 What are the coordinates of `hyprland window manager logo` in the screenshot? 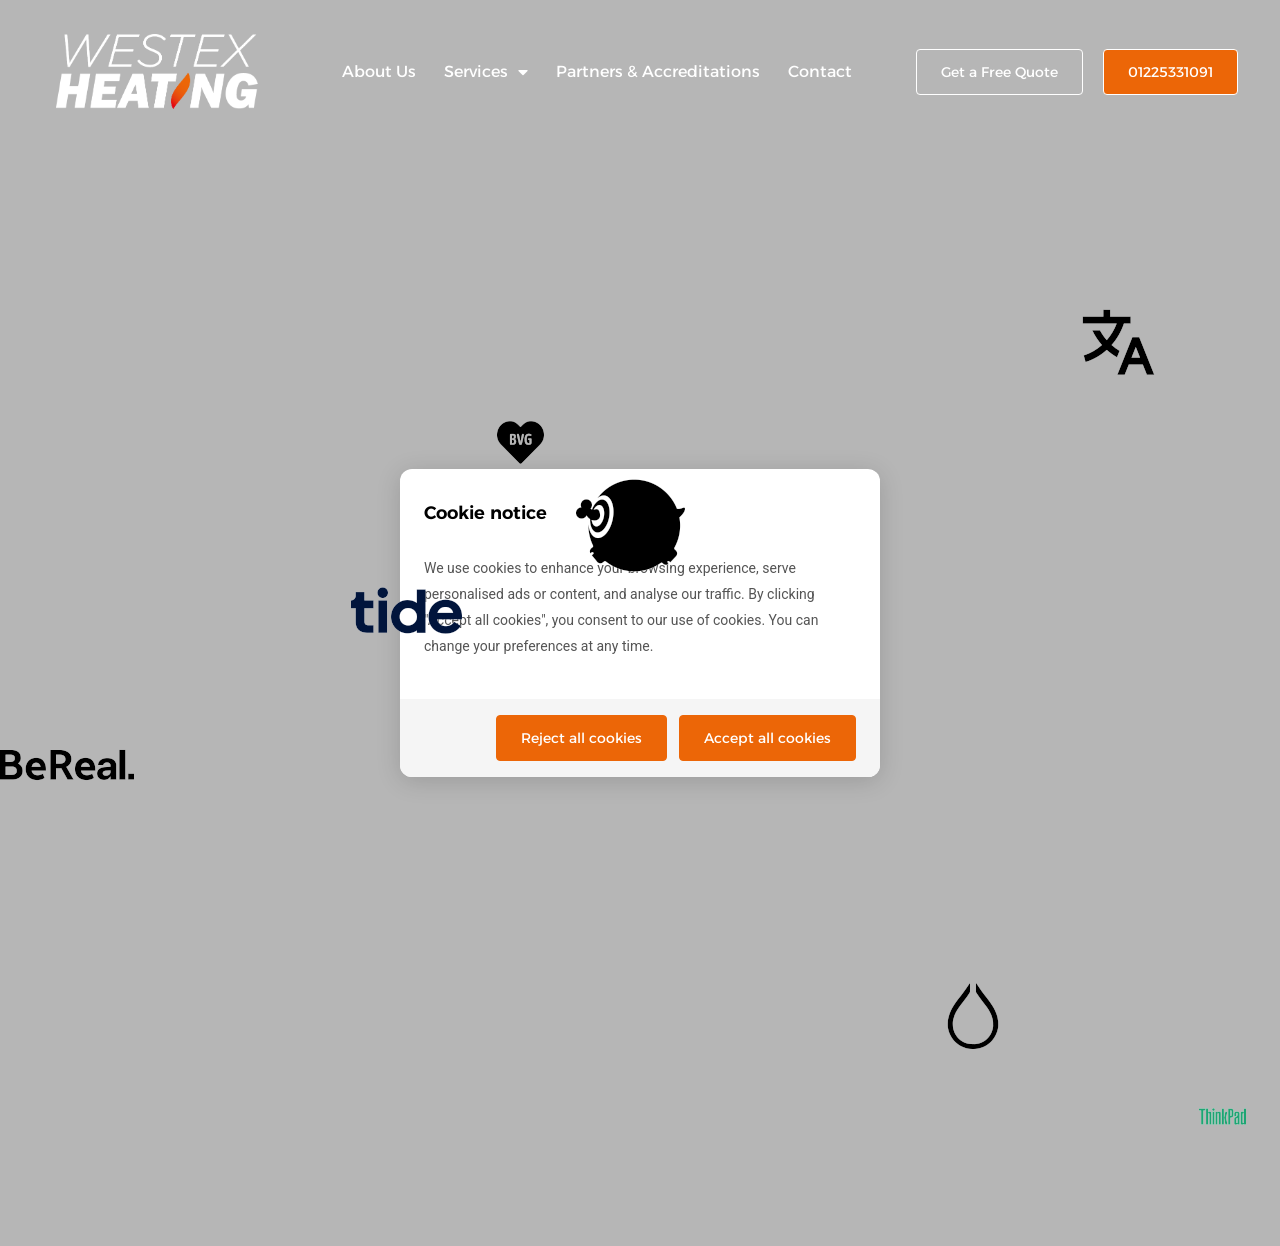 It's located at (973, 1016).